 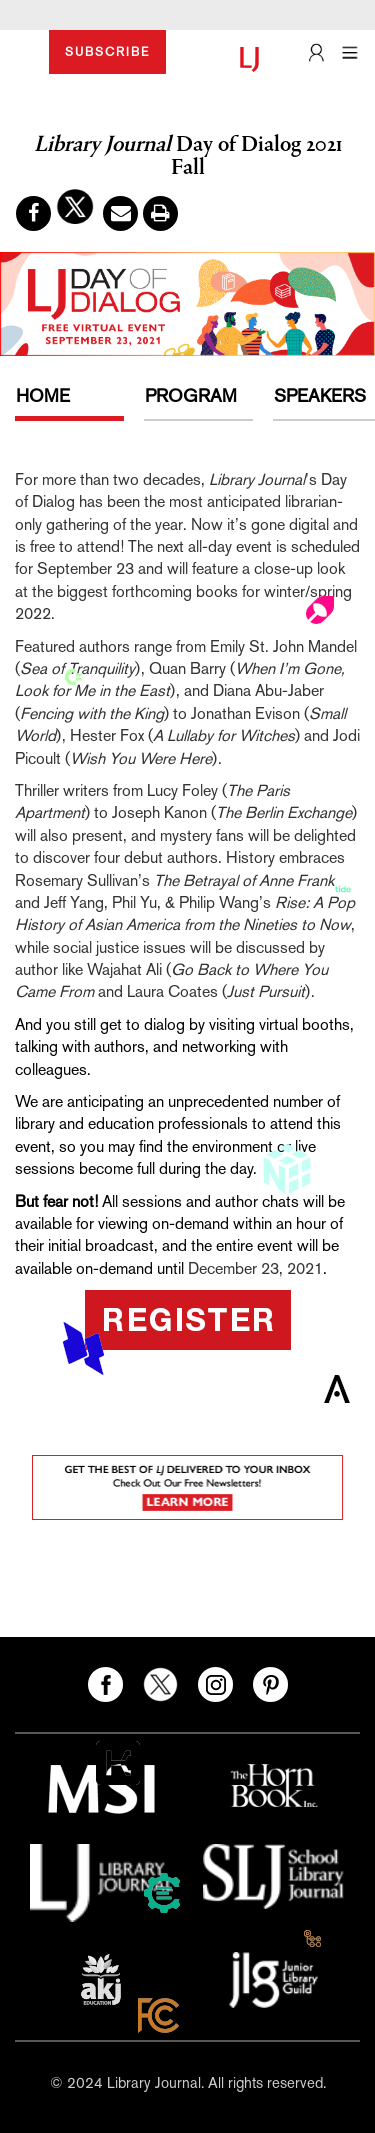 I want to click on commodore brand logo, so click(x=74, y=677).